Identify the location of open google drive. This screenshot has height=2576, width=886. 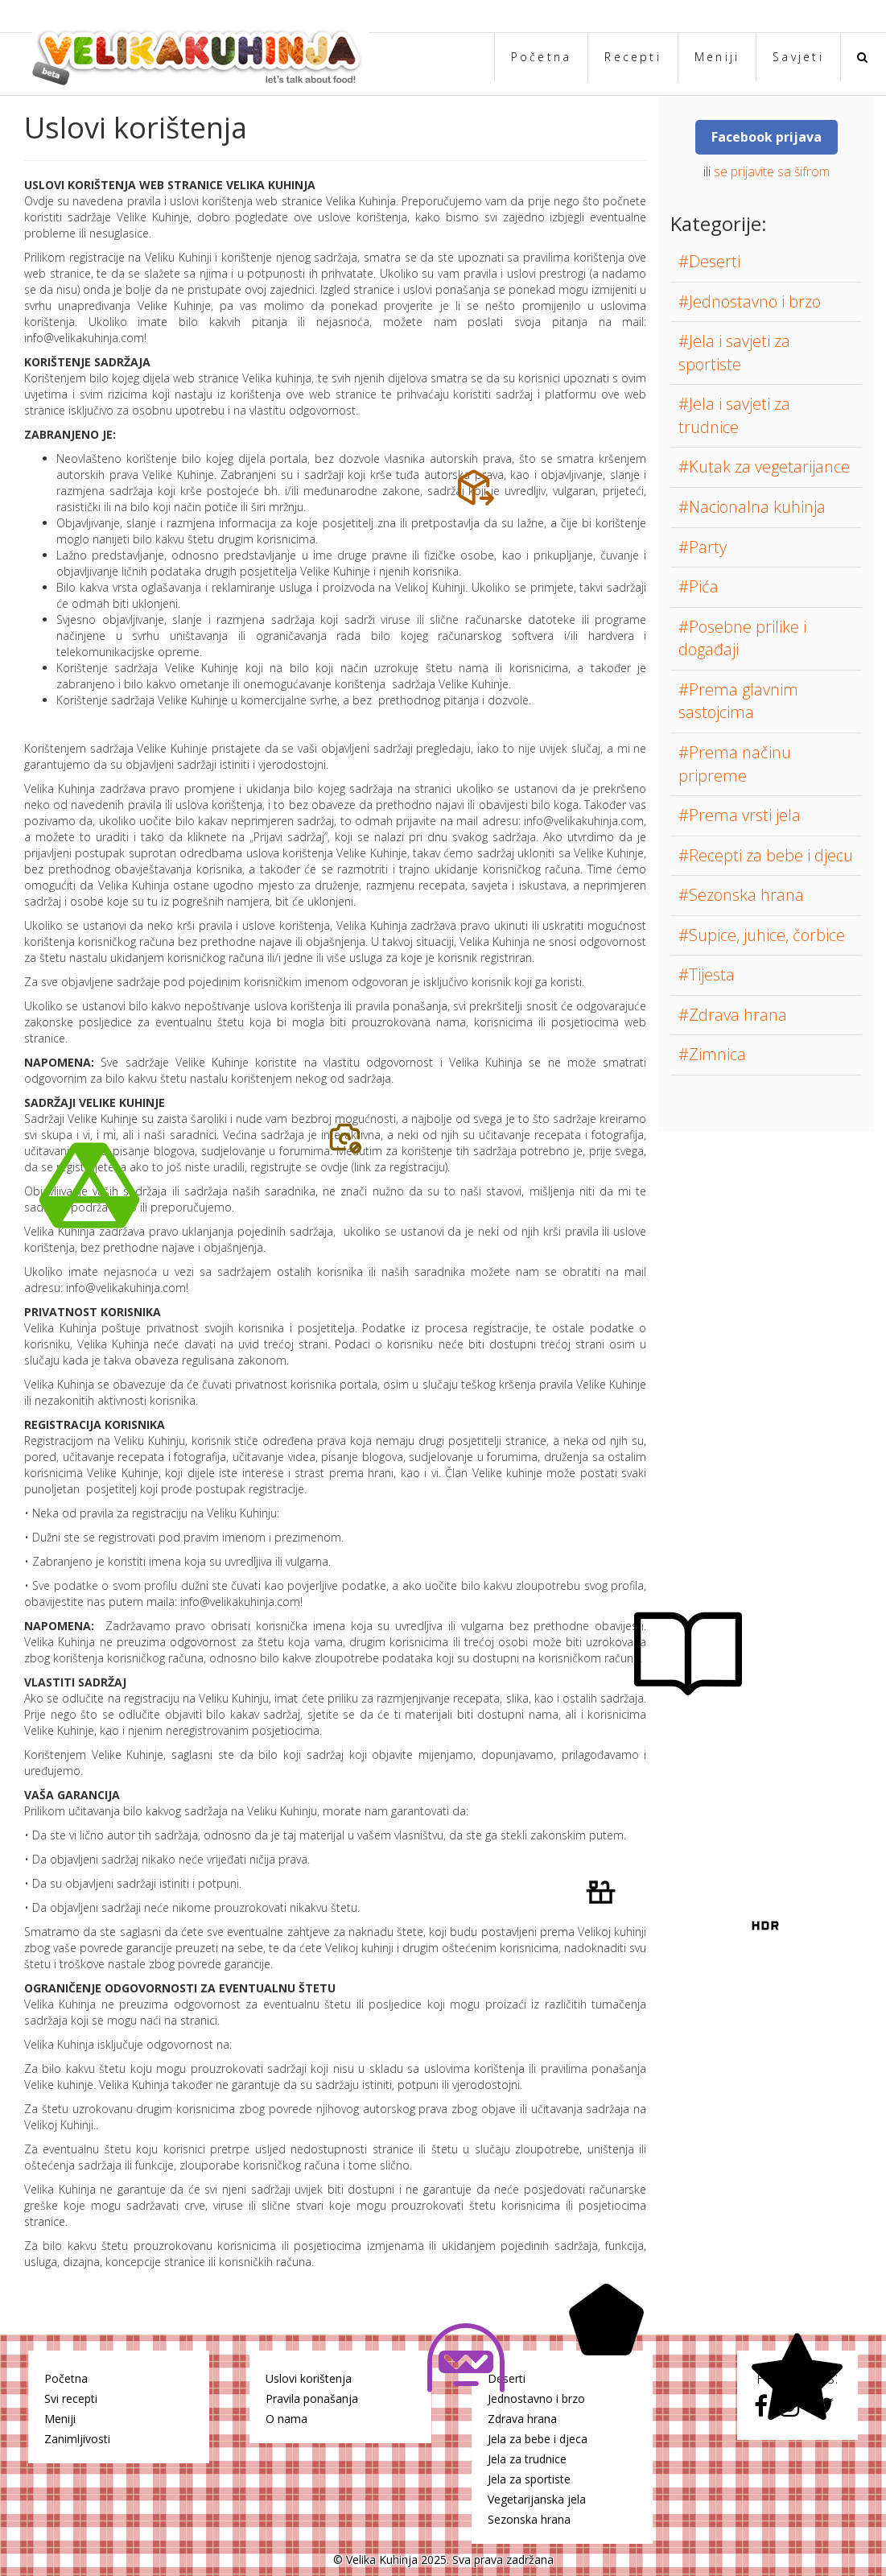
(89, 1189).